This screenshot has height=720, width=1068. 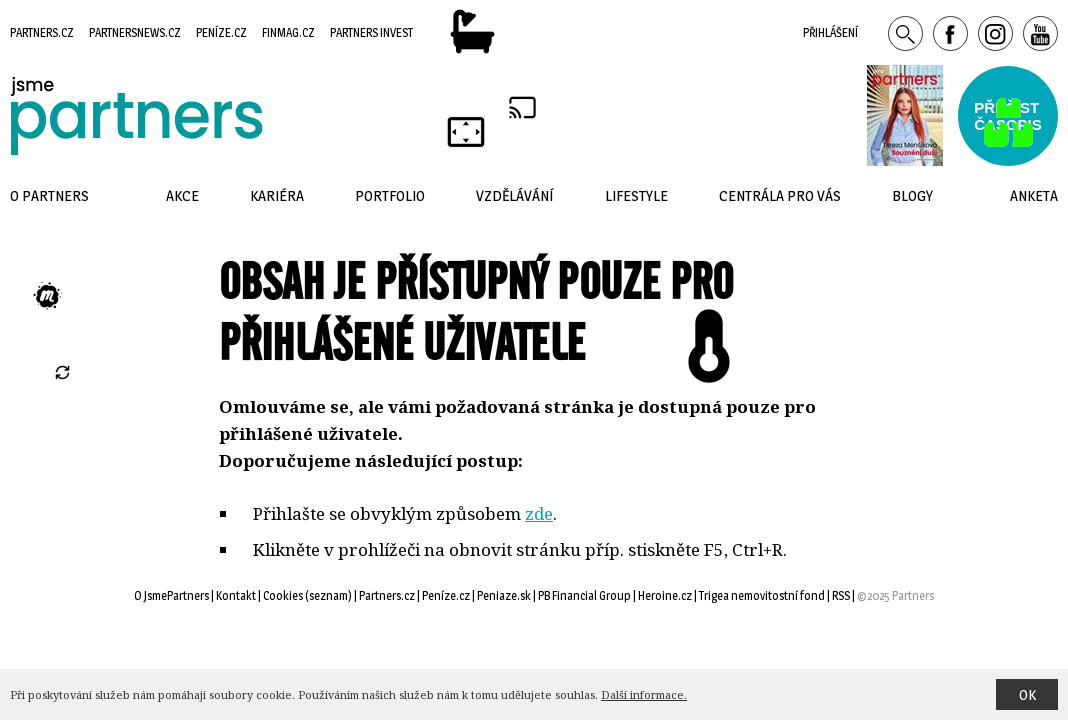 I want to click on adjust display overscan settings, so click(x=466, y=132).